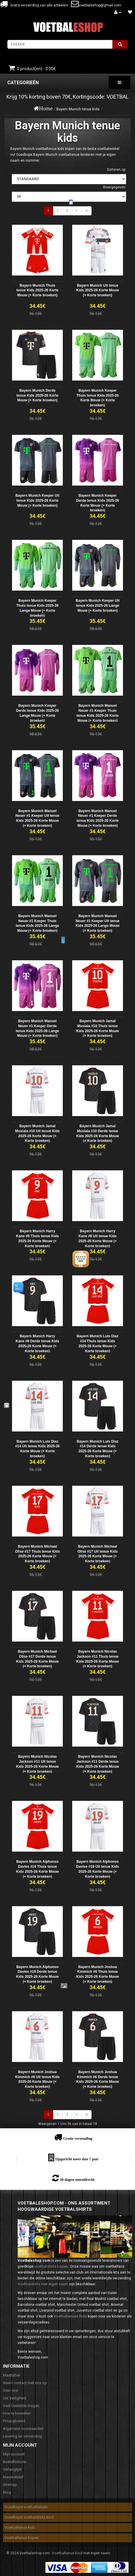 This screenshot has height=2576, width=135. Describe the element at coordinates (64, 1986) in the screenshot. I see `view image library` at that location.